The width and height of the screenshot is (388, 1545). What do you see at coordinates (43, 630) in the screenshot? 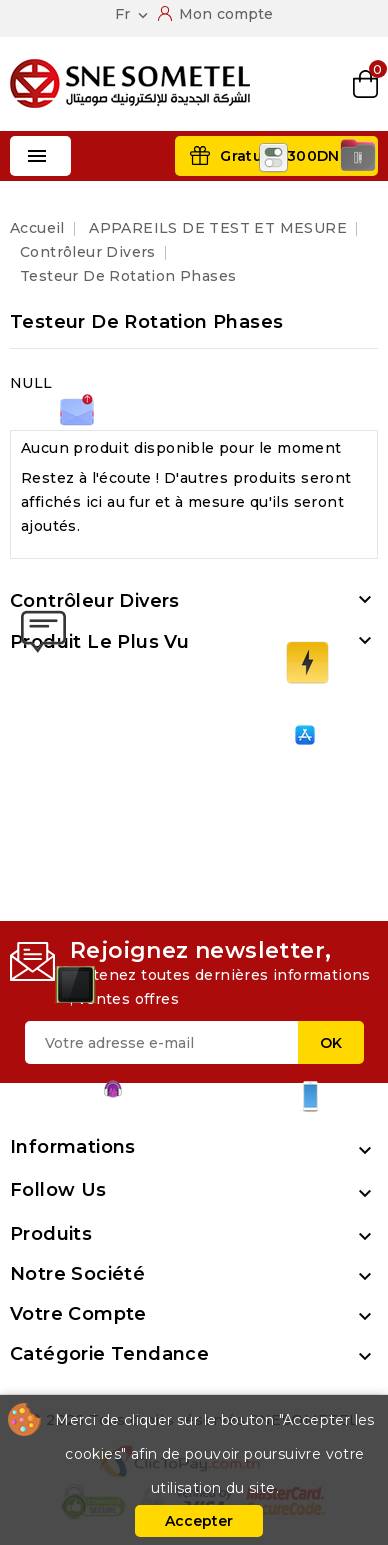
I see `open the messaging app` at bounding box center [43, 630].